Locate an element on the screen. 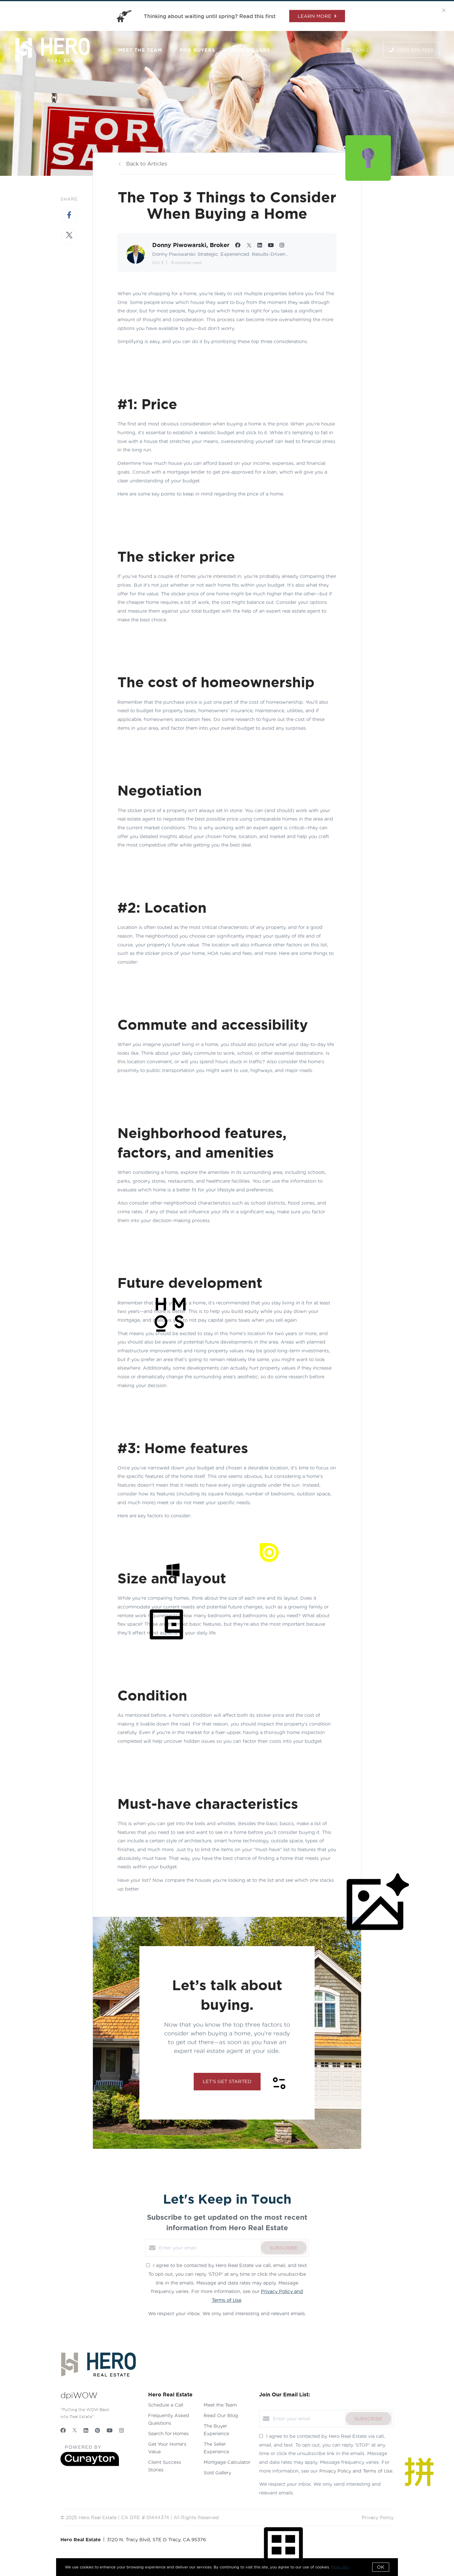  access your wallet or payment methods is located at coordinates (166, 1624).